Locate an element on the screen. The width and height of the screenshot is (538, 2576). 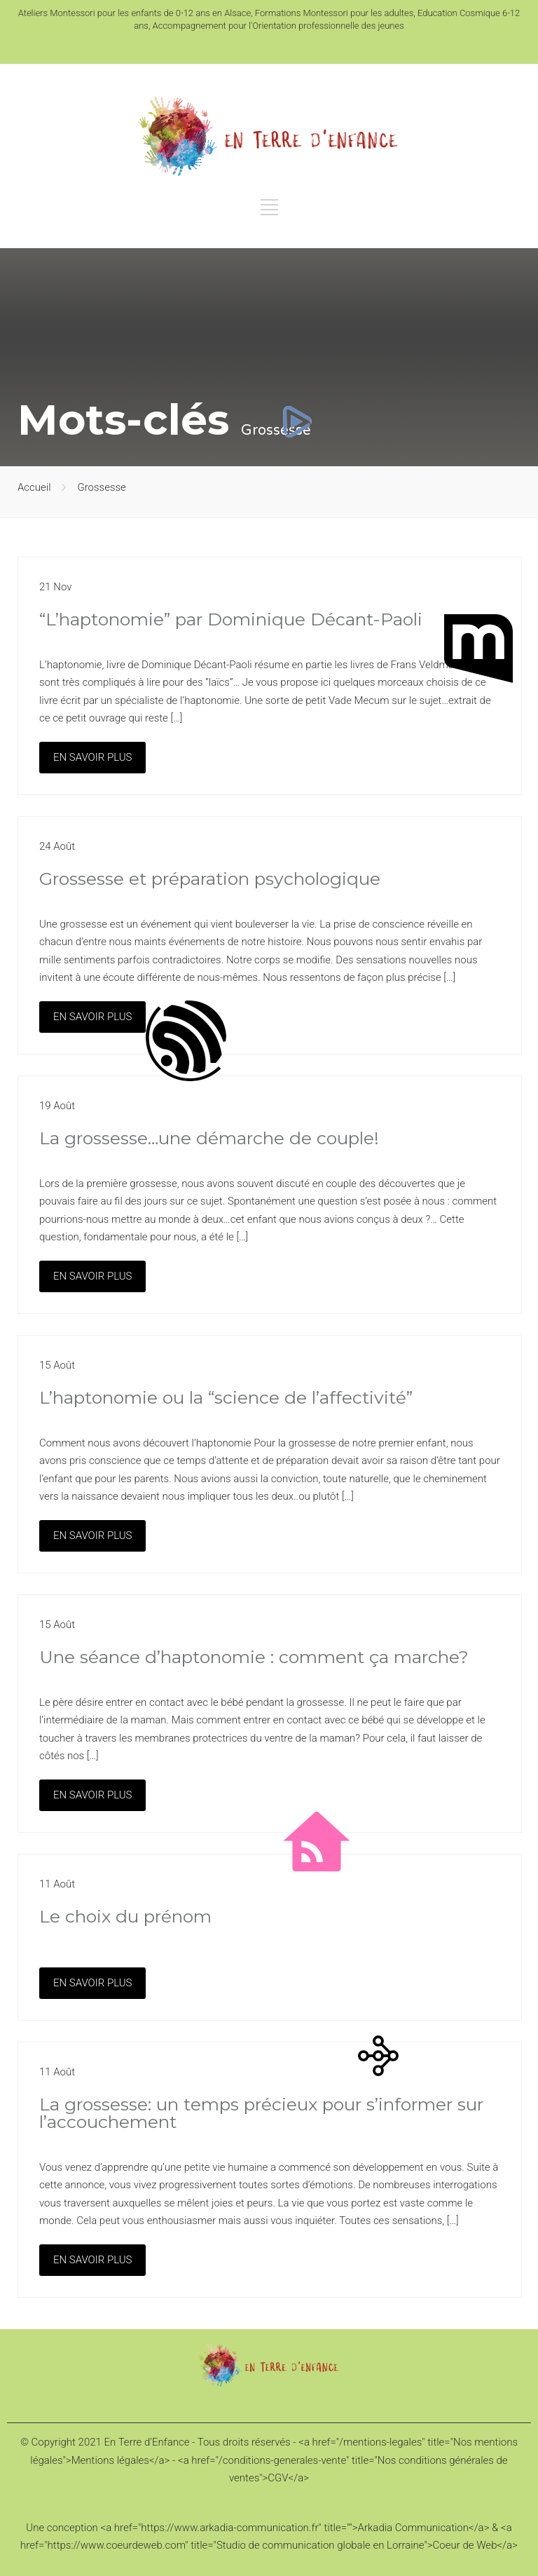
mail.com email service logo is located at coordinates (478, 649).